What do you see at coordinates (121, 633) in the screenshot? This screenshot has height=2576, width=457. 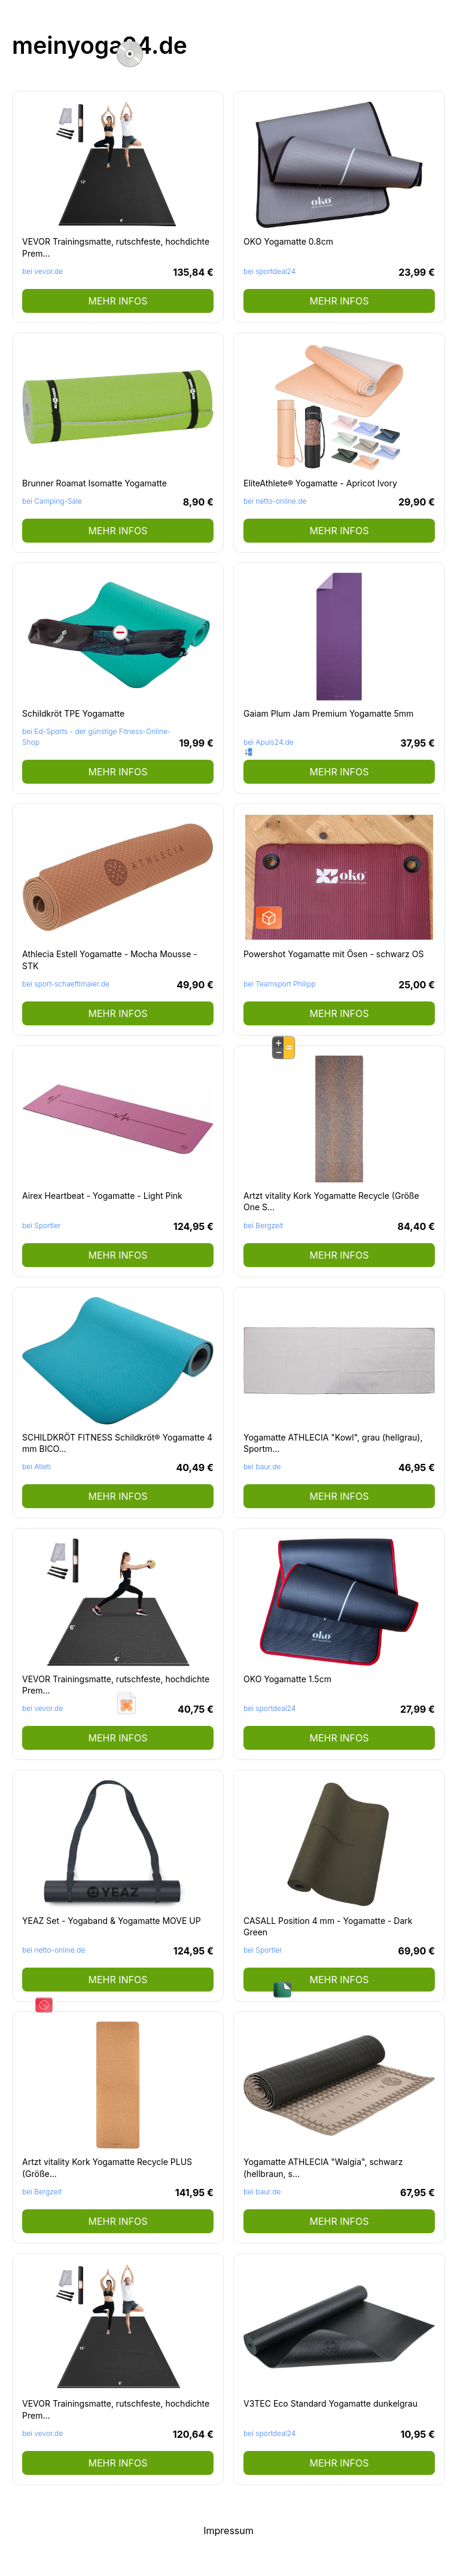 I see `zoom out of the current view` at bounding box center [121, 633].